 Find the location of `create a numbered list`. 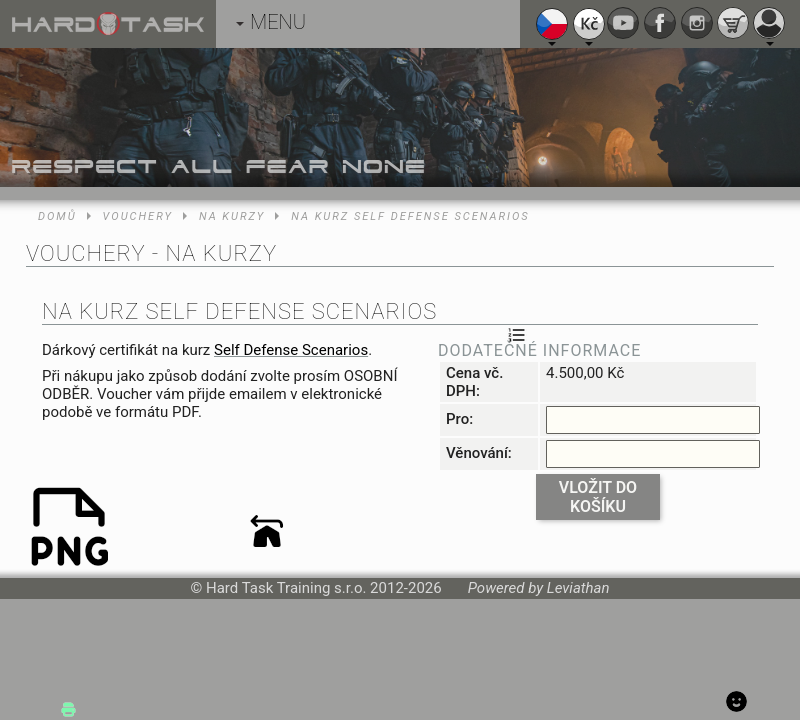

create a numbered list is located at coordinates (517, 335).